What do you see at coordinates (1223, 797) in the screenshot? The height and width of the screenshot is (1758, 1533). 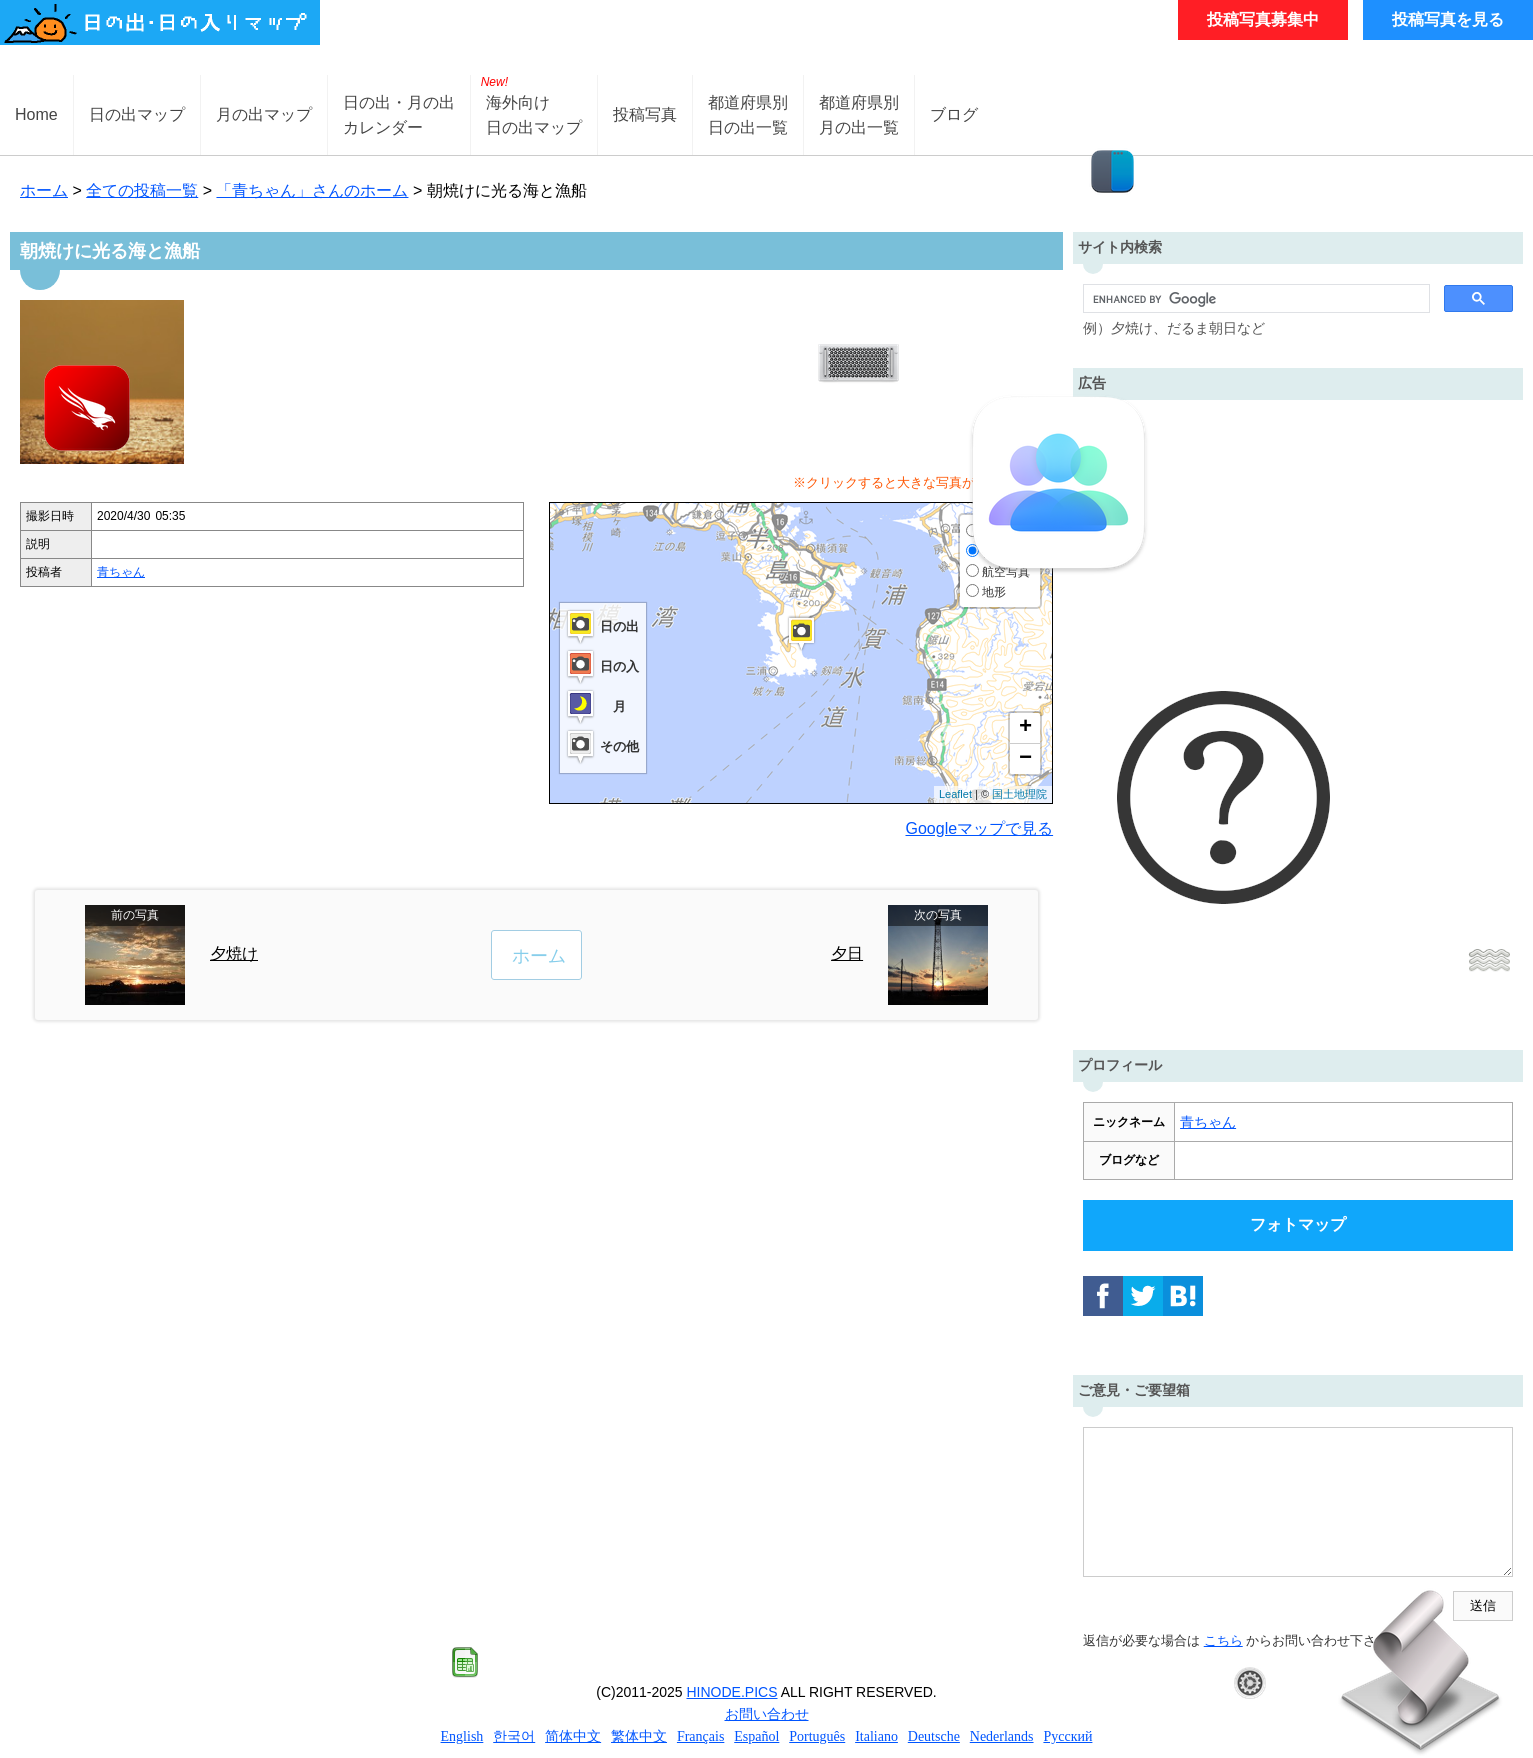 I see `access help or support resources` at bounding box center [1223, 797].